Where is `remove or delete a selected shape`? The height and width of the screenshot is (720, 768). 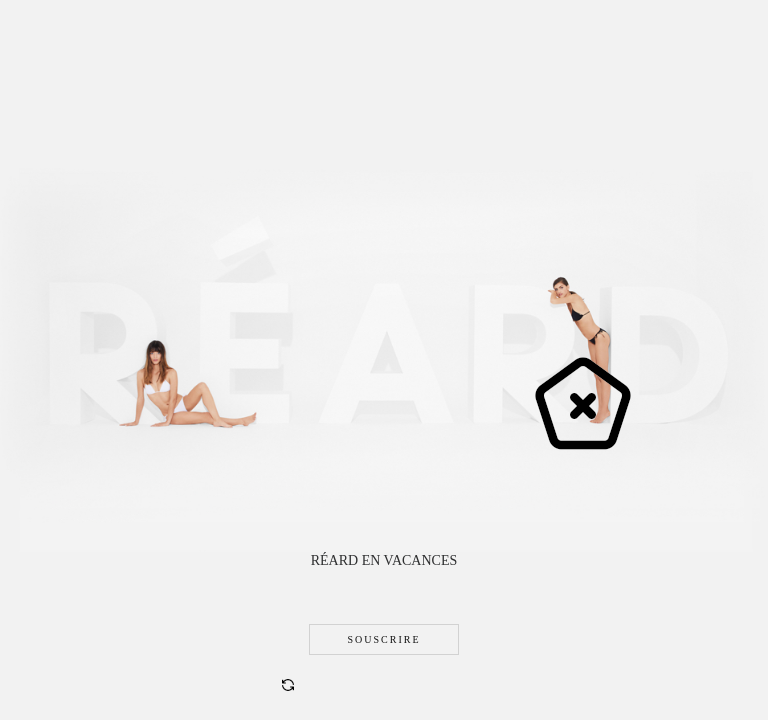
remove or delete a selected shape is located at coordinates (583, 406).